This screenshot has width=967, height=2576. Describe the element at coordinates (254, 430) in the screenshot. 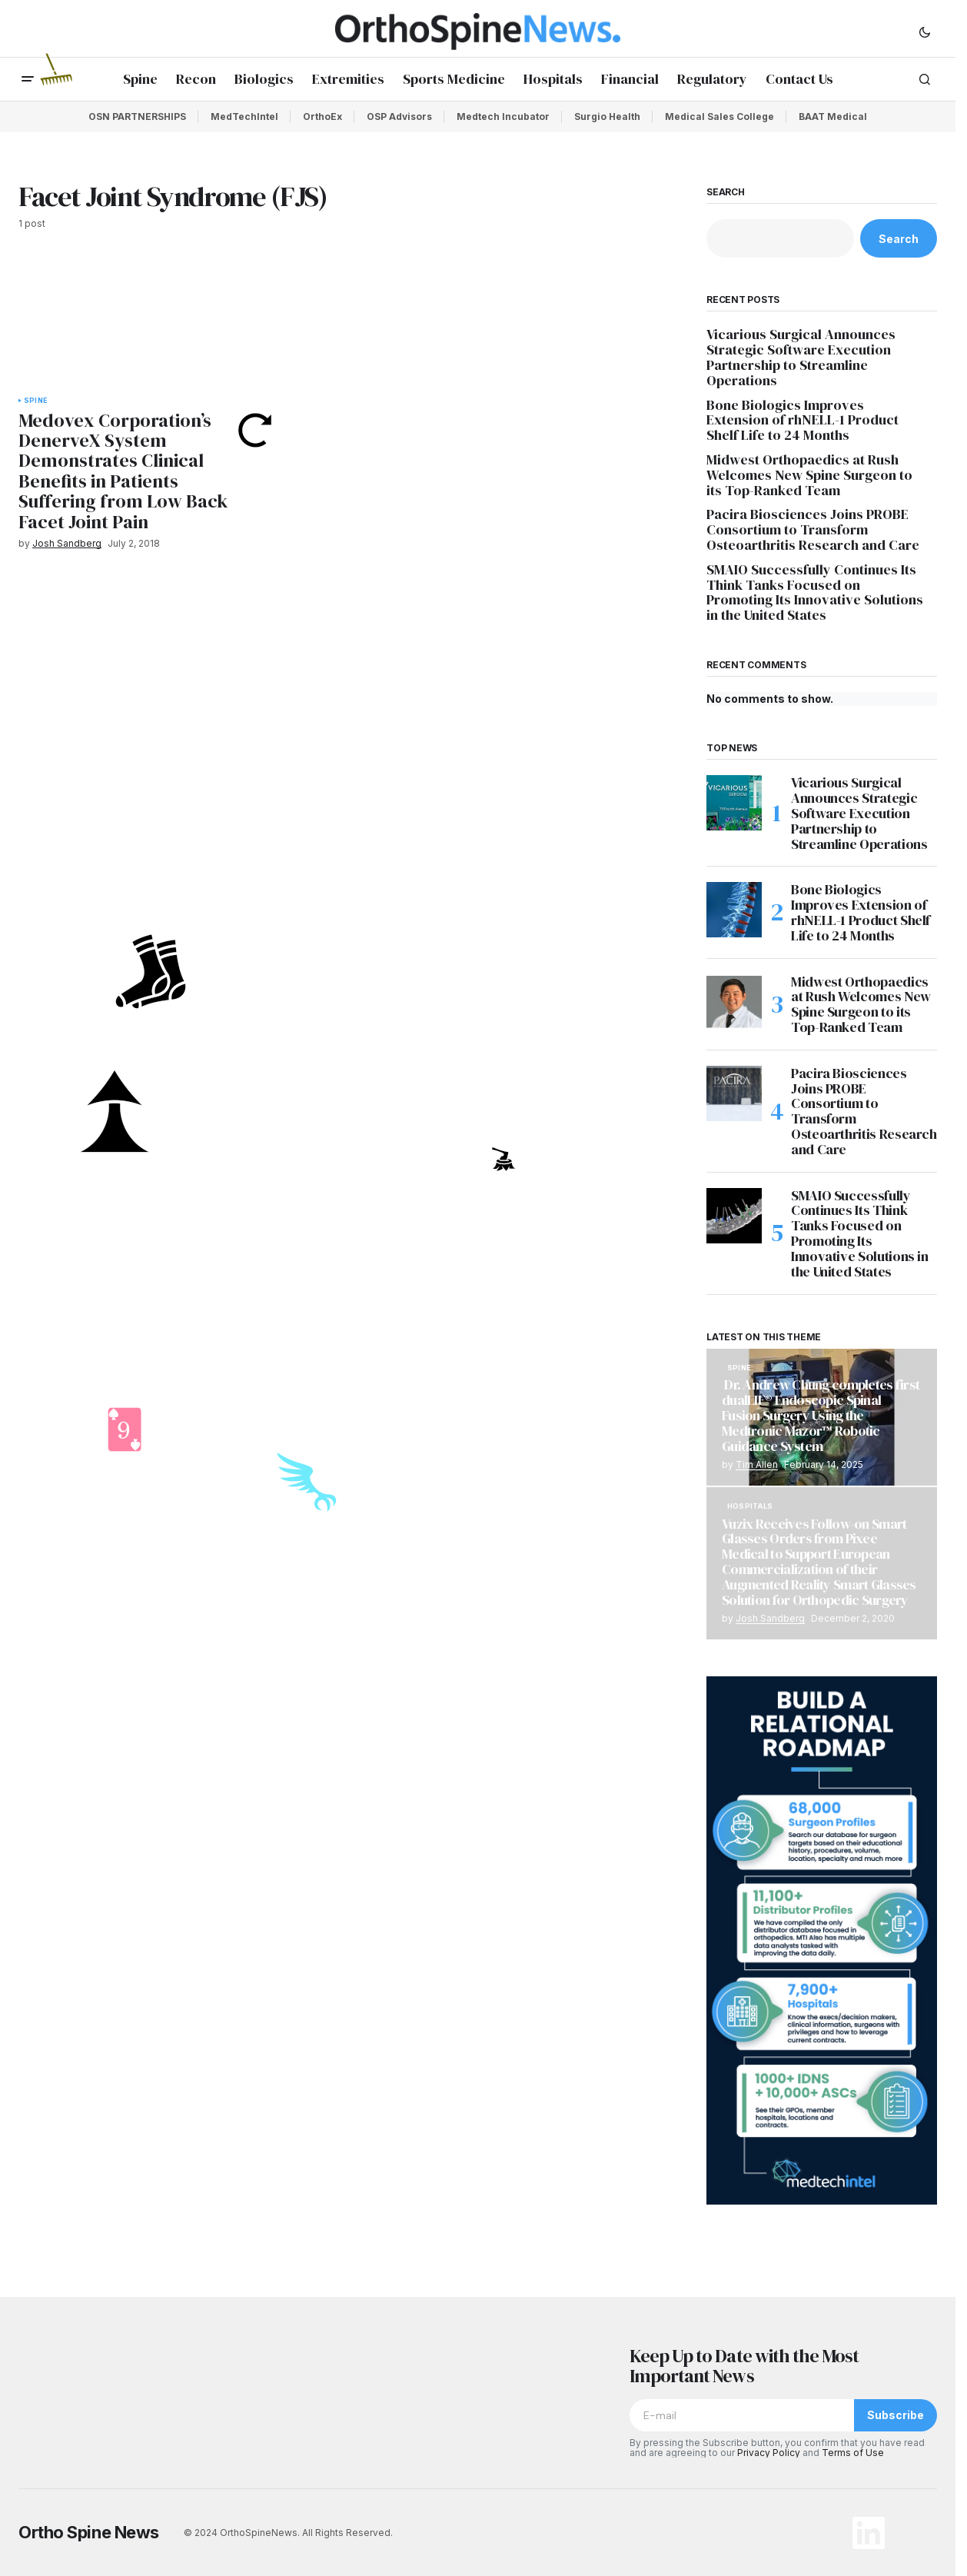

I see `rotate object clockwise` at that location.